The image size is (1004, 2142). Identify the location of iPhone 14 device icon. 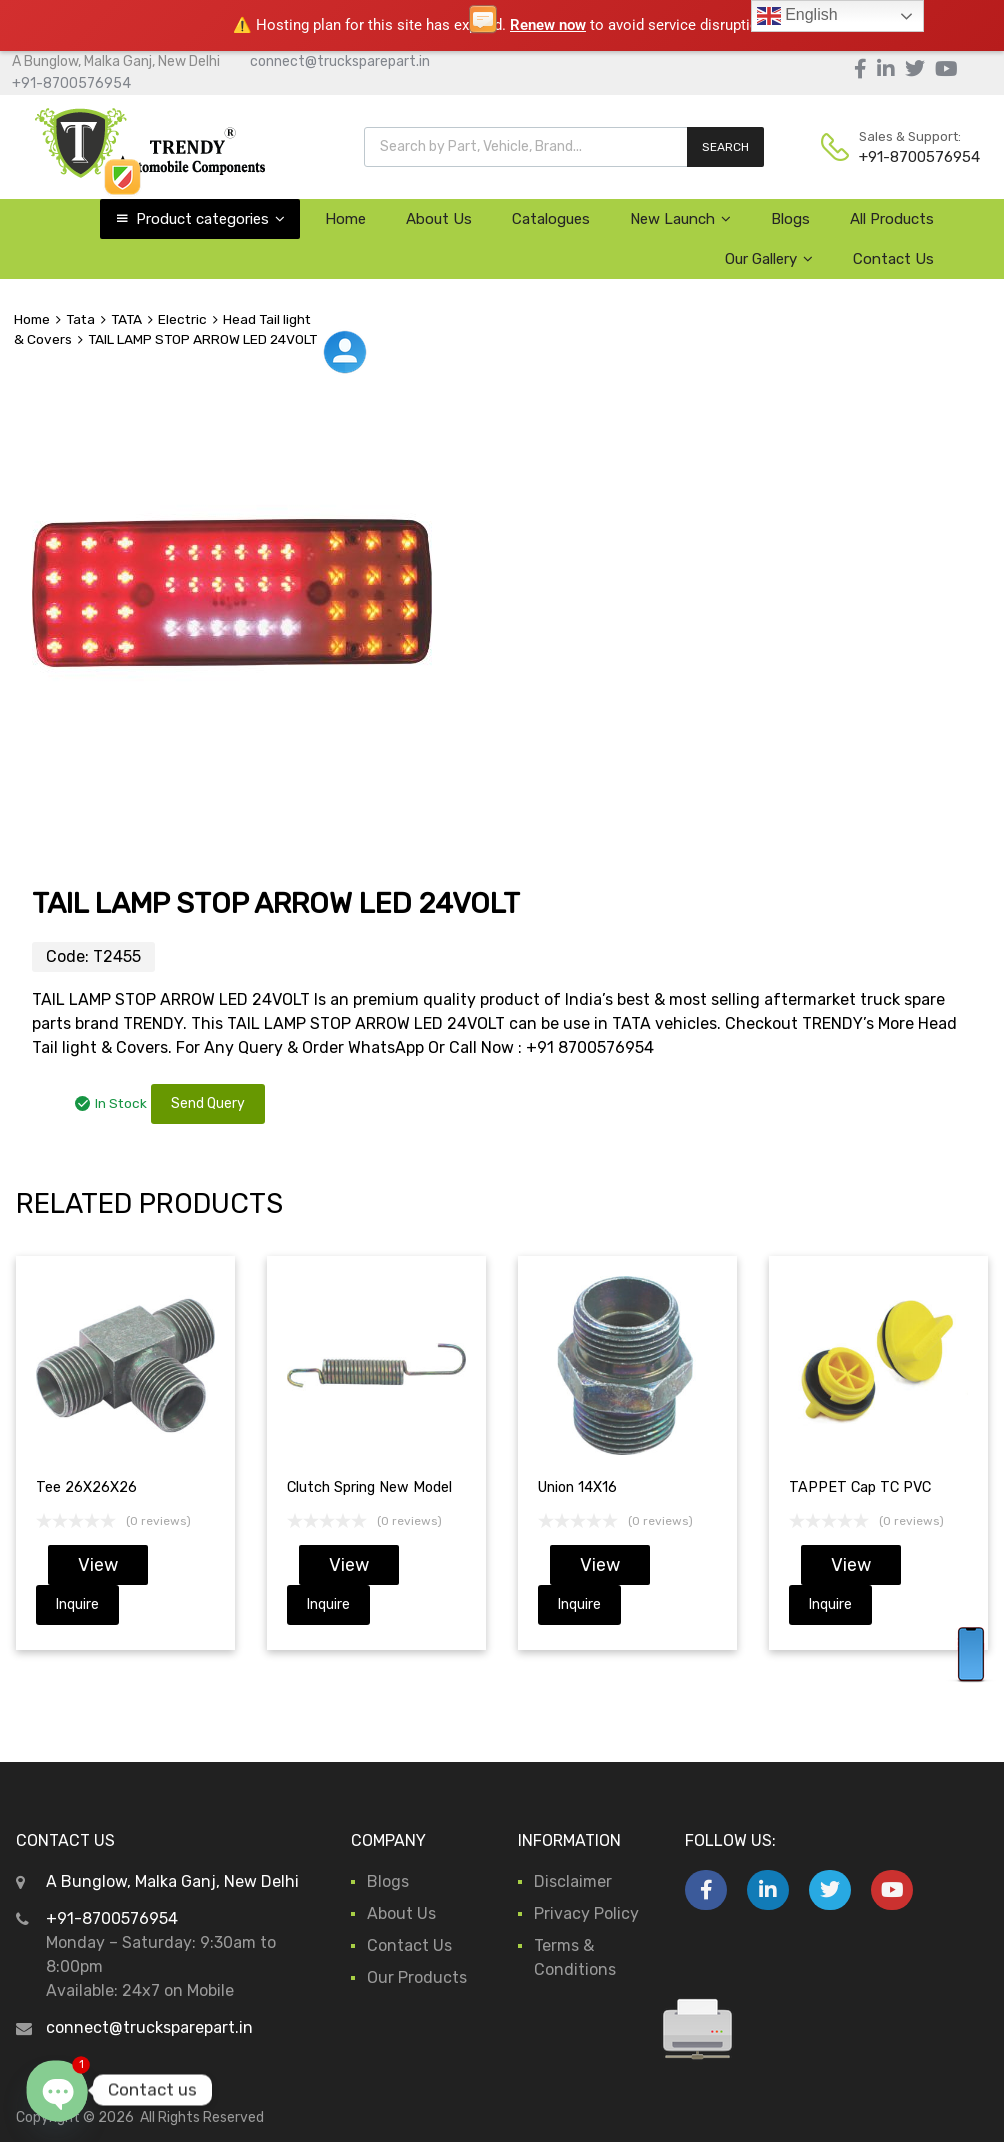
(971, 1655).